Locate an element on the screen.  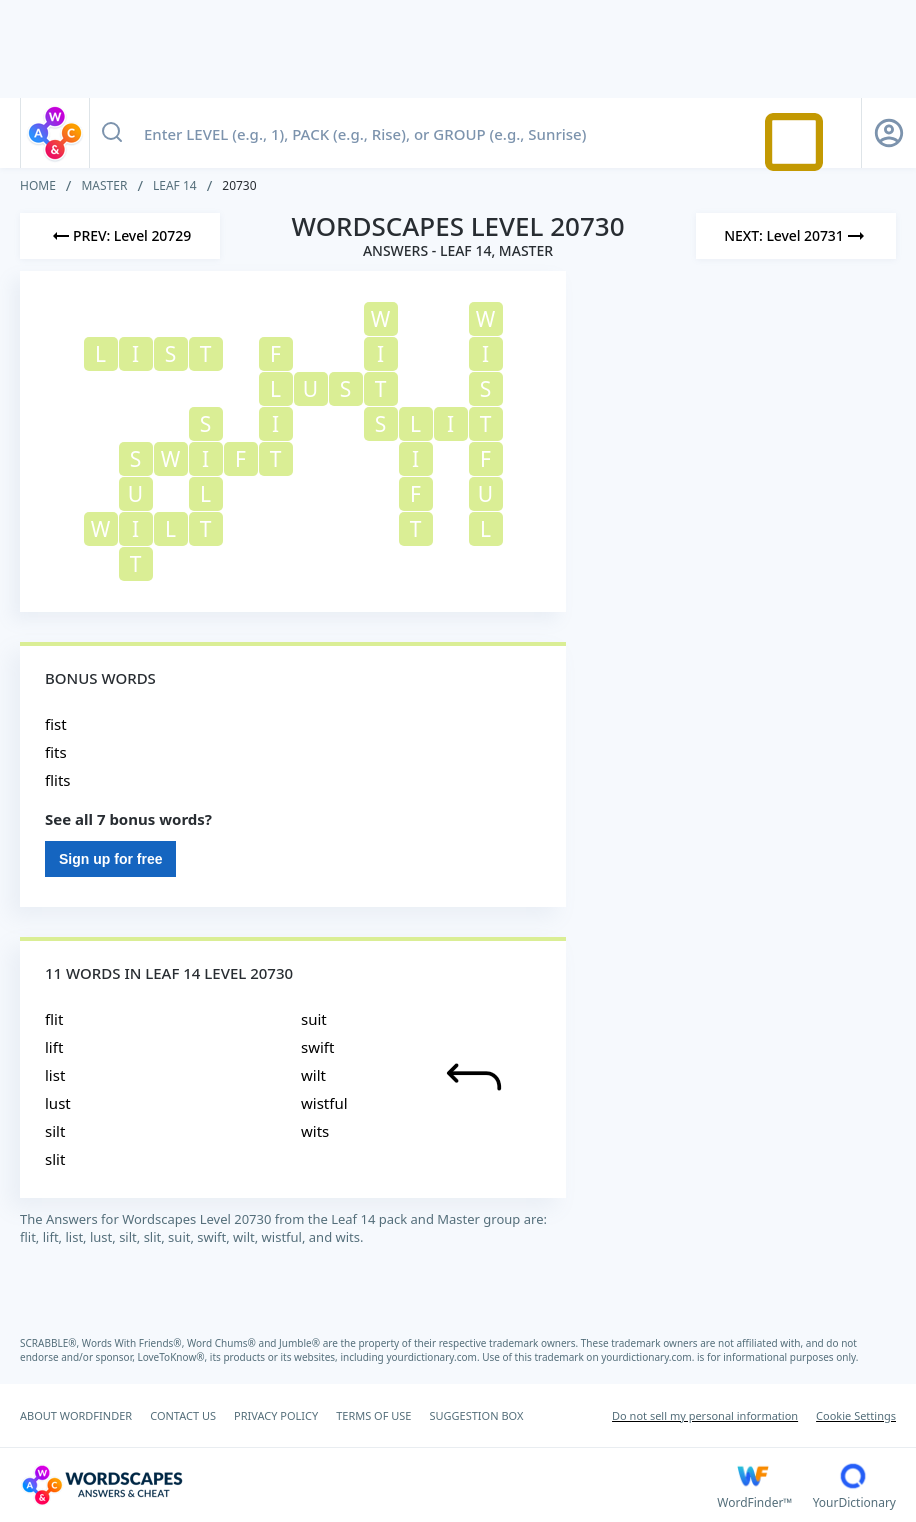
stop media playback is located at coordinates (794, 142).